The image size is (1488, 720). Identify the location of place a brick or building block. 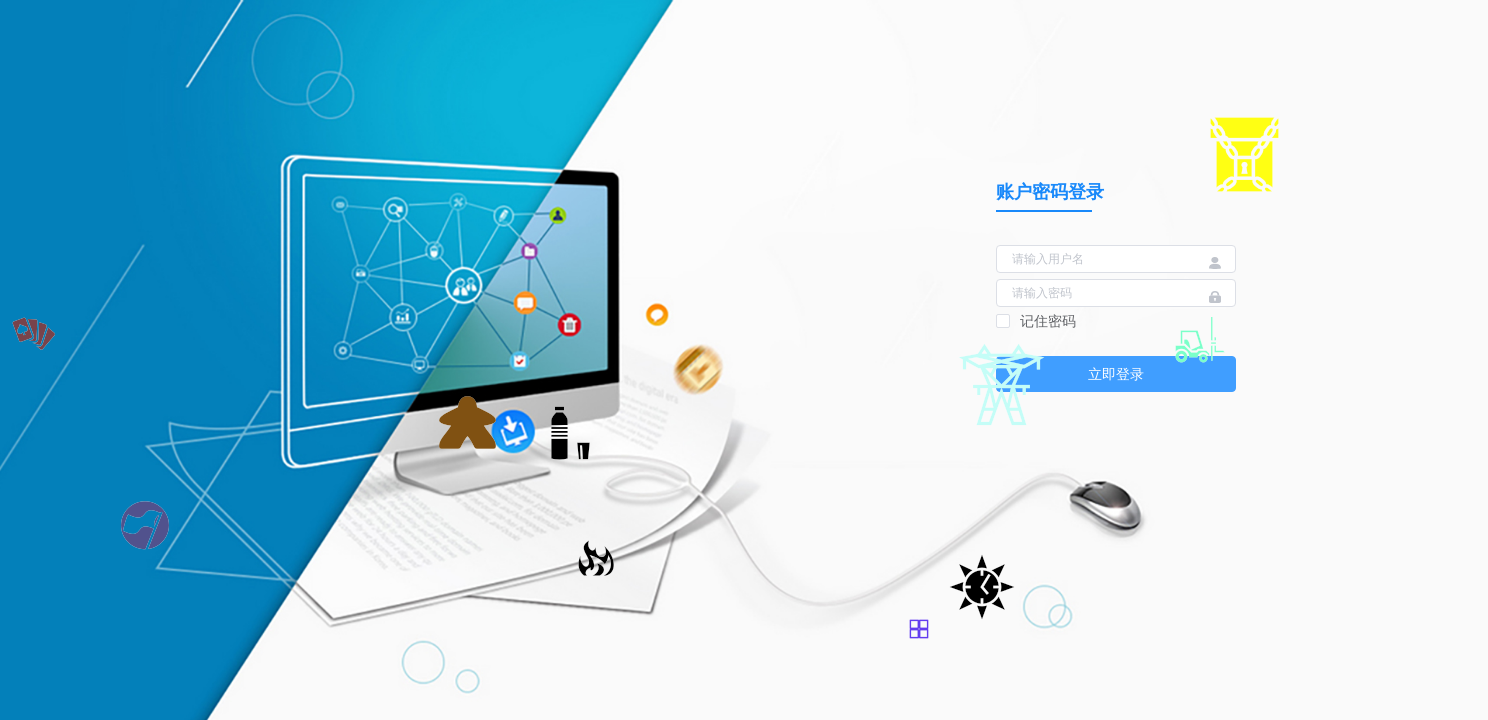
(919, 629).